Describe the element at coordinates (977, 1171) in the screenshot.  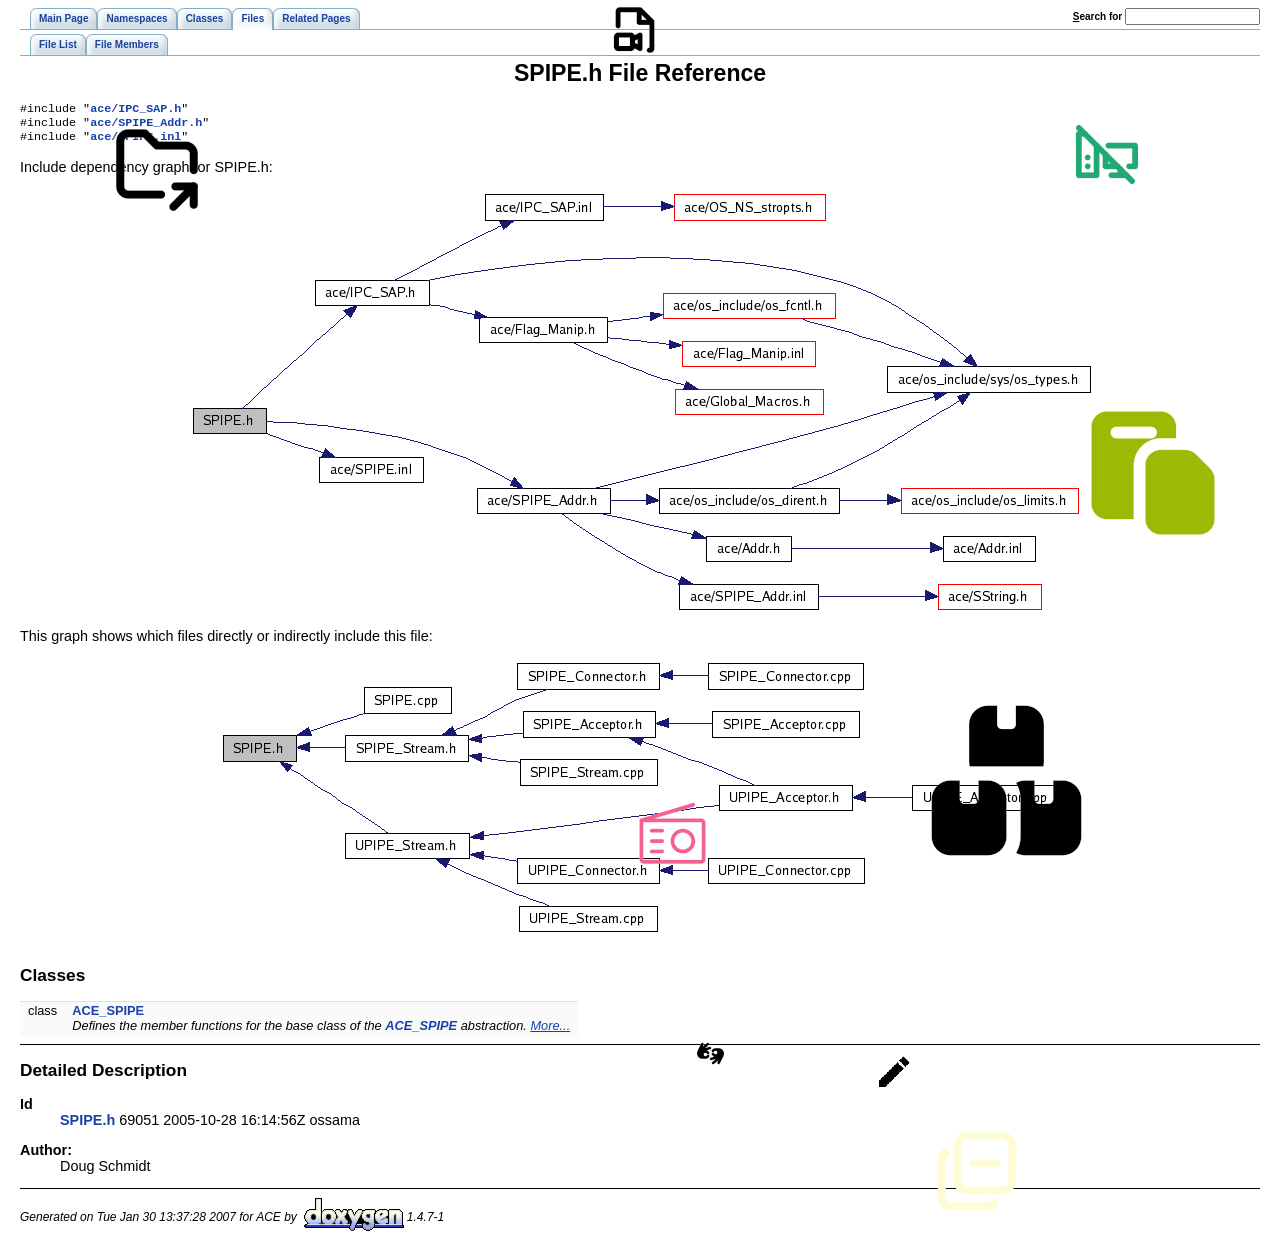
I see `remove an item from your library` at that location.